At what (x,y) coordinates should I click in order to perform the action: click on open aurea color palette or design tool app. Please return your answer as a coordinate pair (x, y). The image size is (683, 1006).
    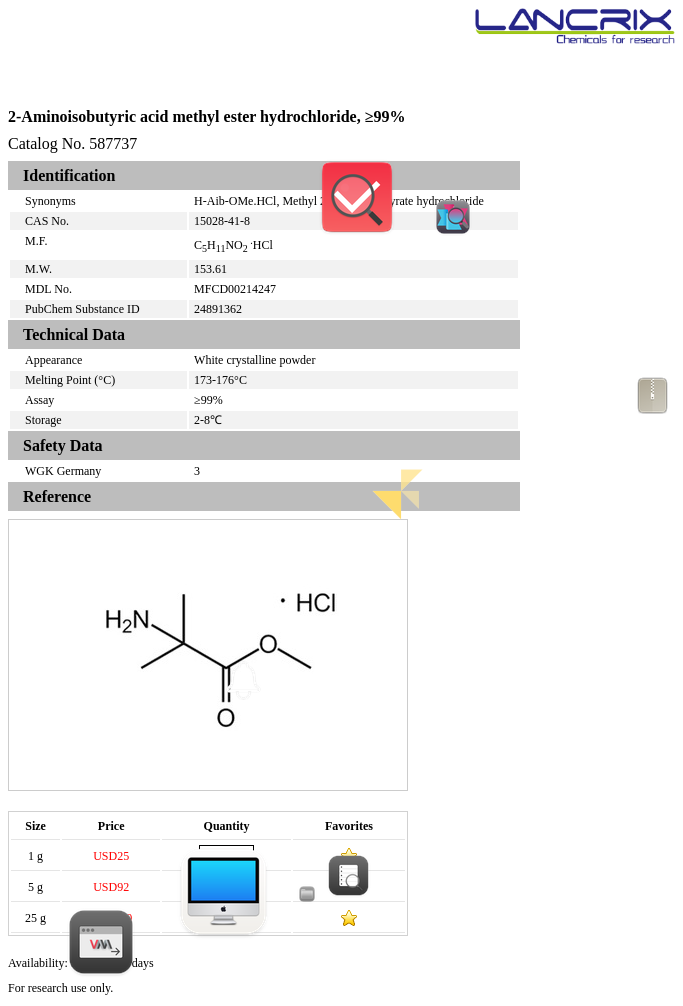
    Looking at the image, I should click on (453, 217).